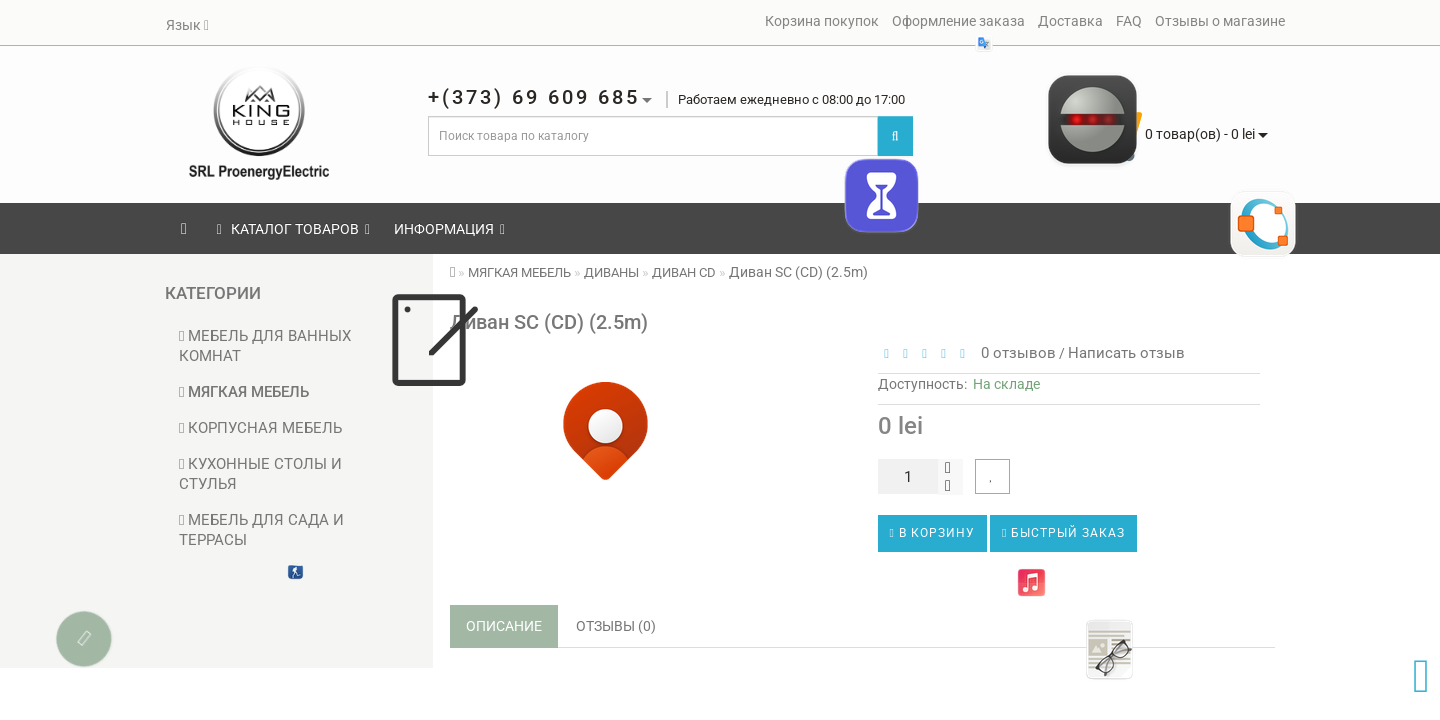 The width and height of the screenshot is (1440, 720). What do you see at coordinates (881, 195) in the screenshot?
I see `open Screen Time settings` at bounding box center [881, 195].